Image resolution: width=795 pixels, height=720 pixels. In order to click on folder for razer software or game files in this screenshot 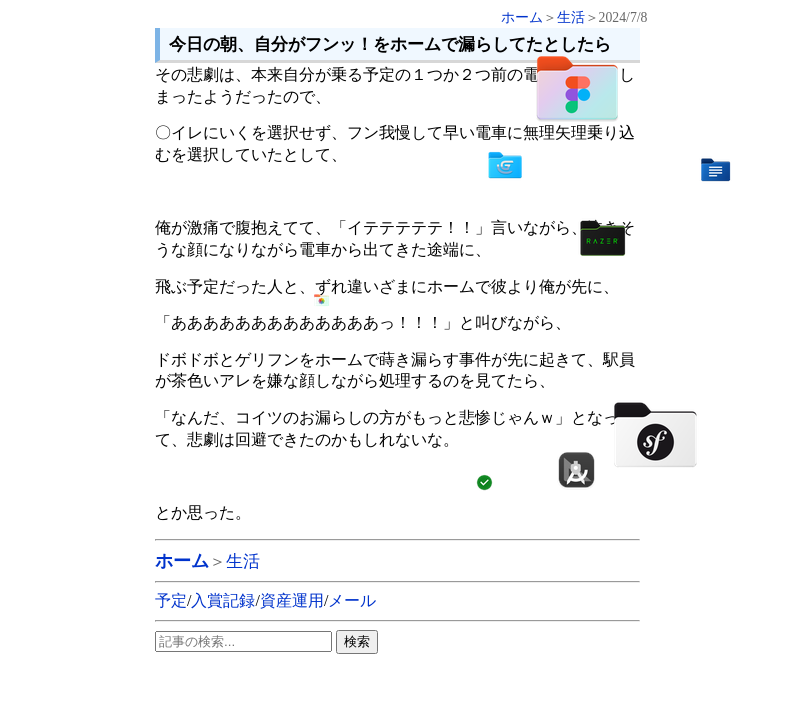, I will do `click(602, 239)`.